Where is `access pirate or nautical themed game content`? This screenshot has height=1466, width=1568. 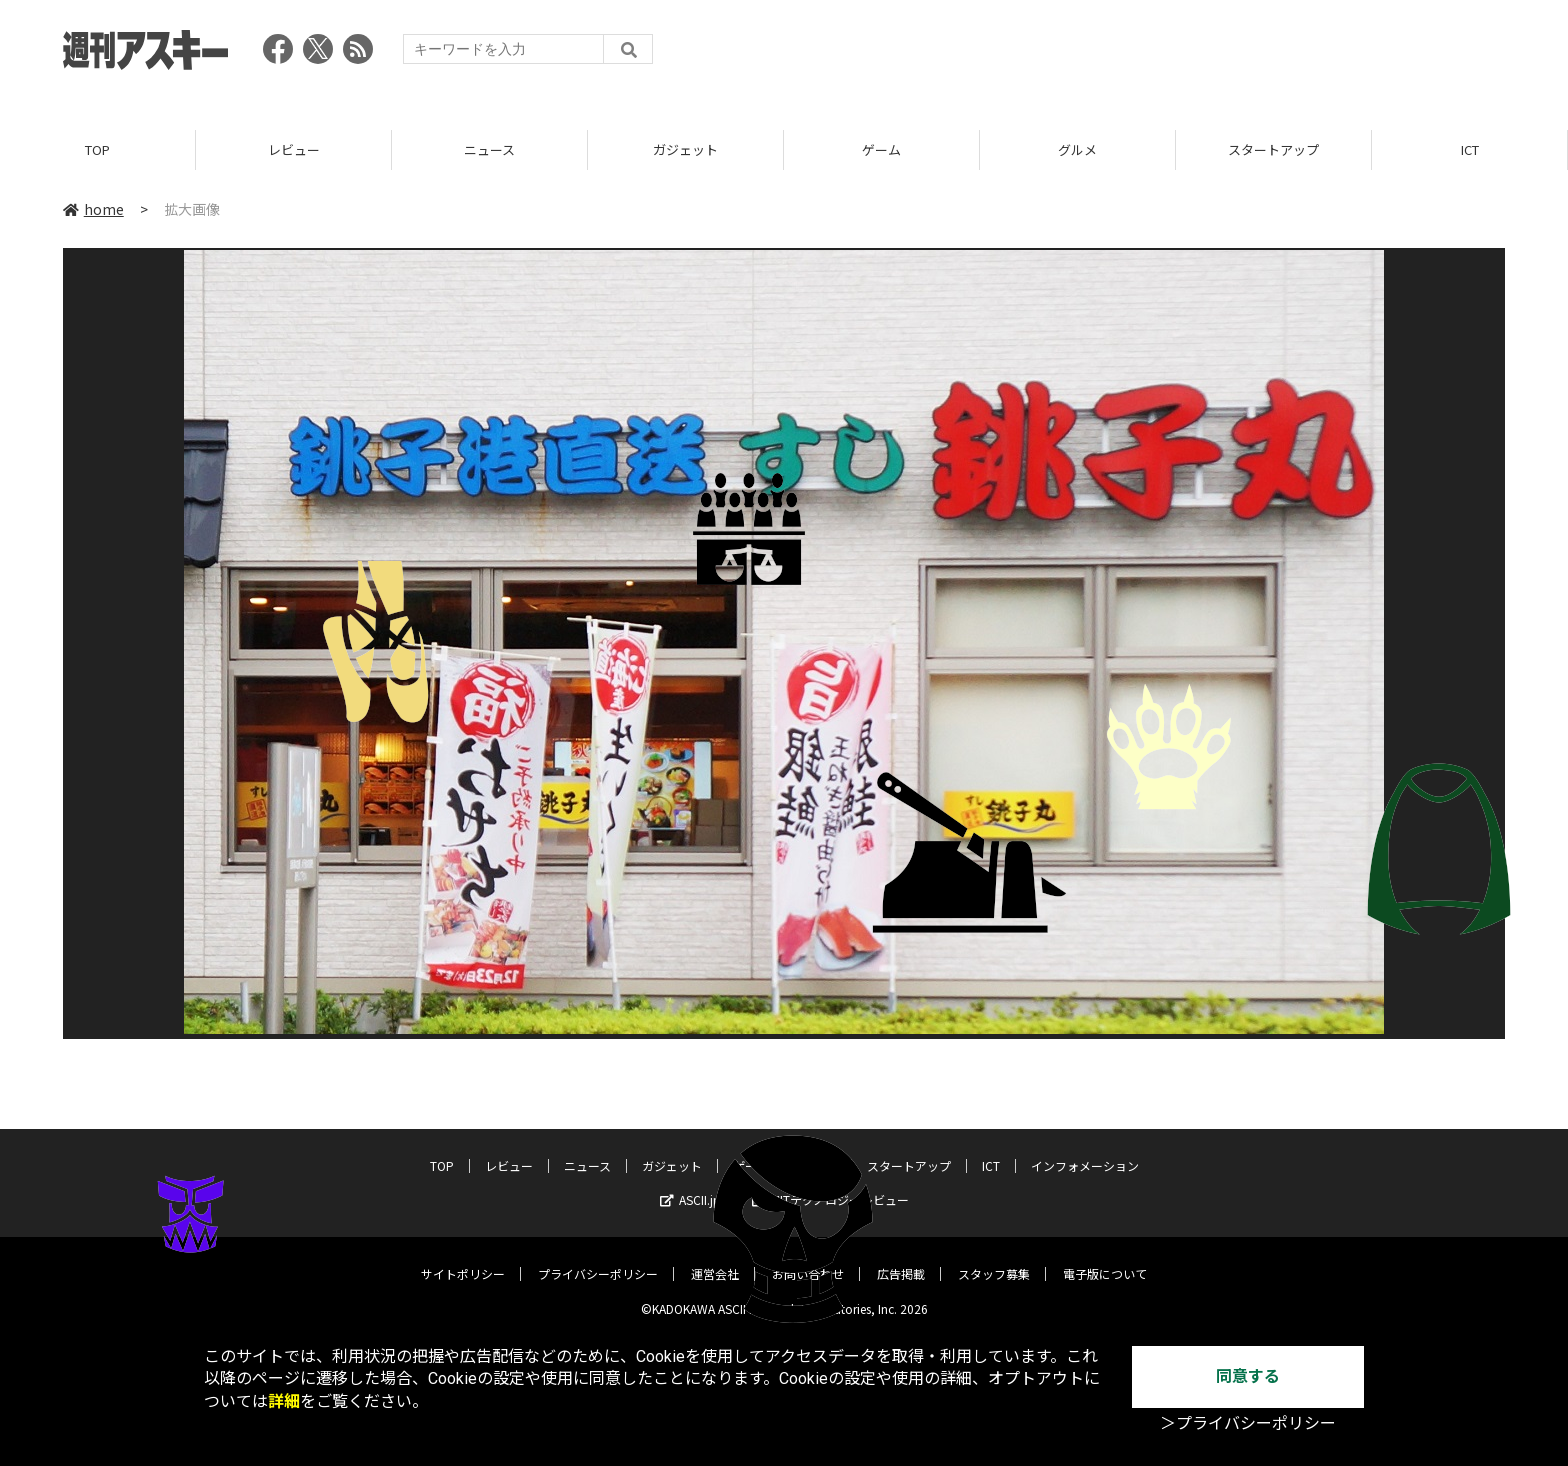
access pirate or nautical themed game content is located at coordinates (793, 1229).